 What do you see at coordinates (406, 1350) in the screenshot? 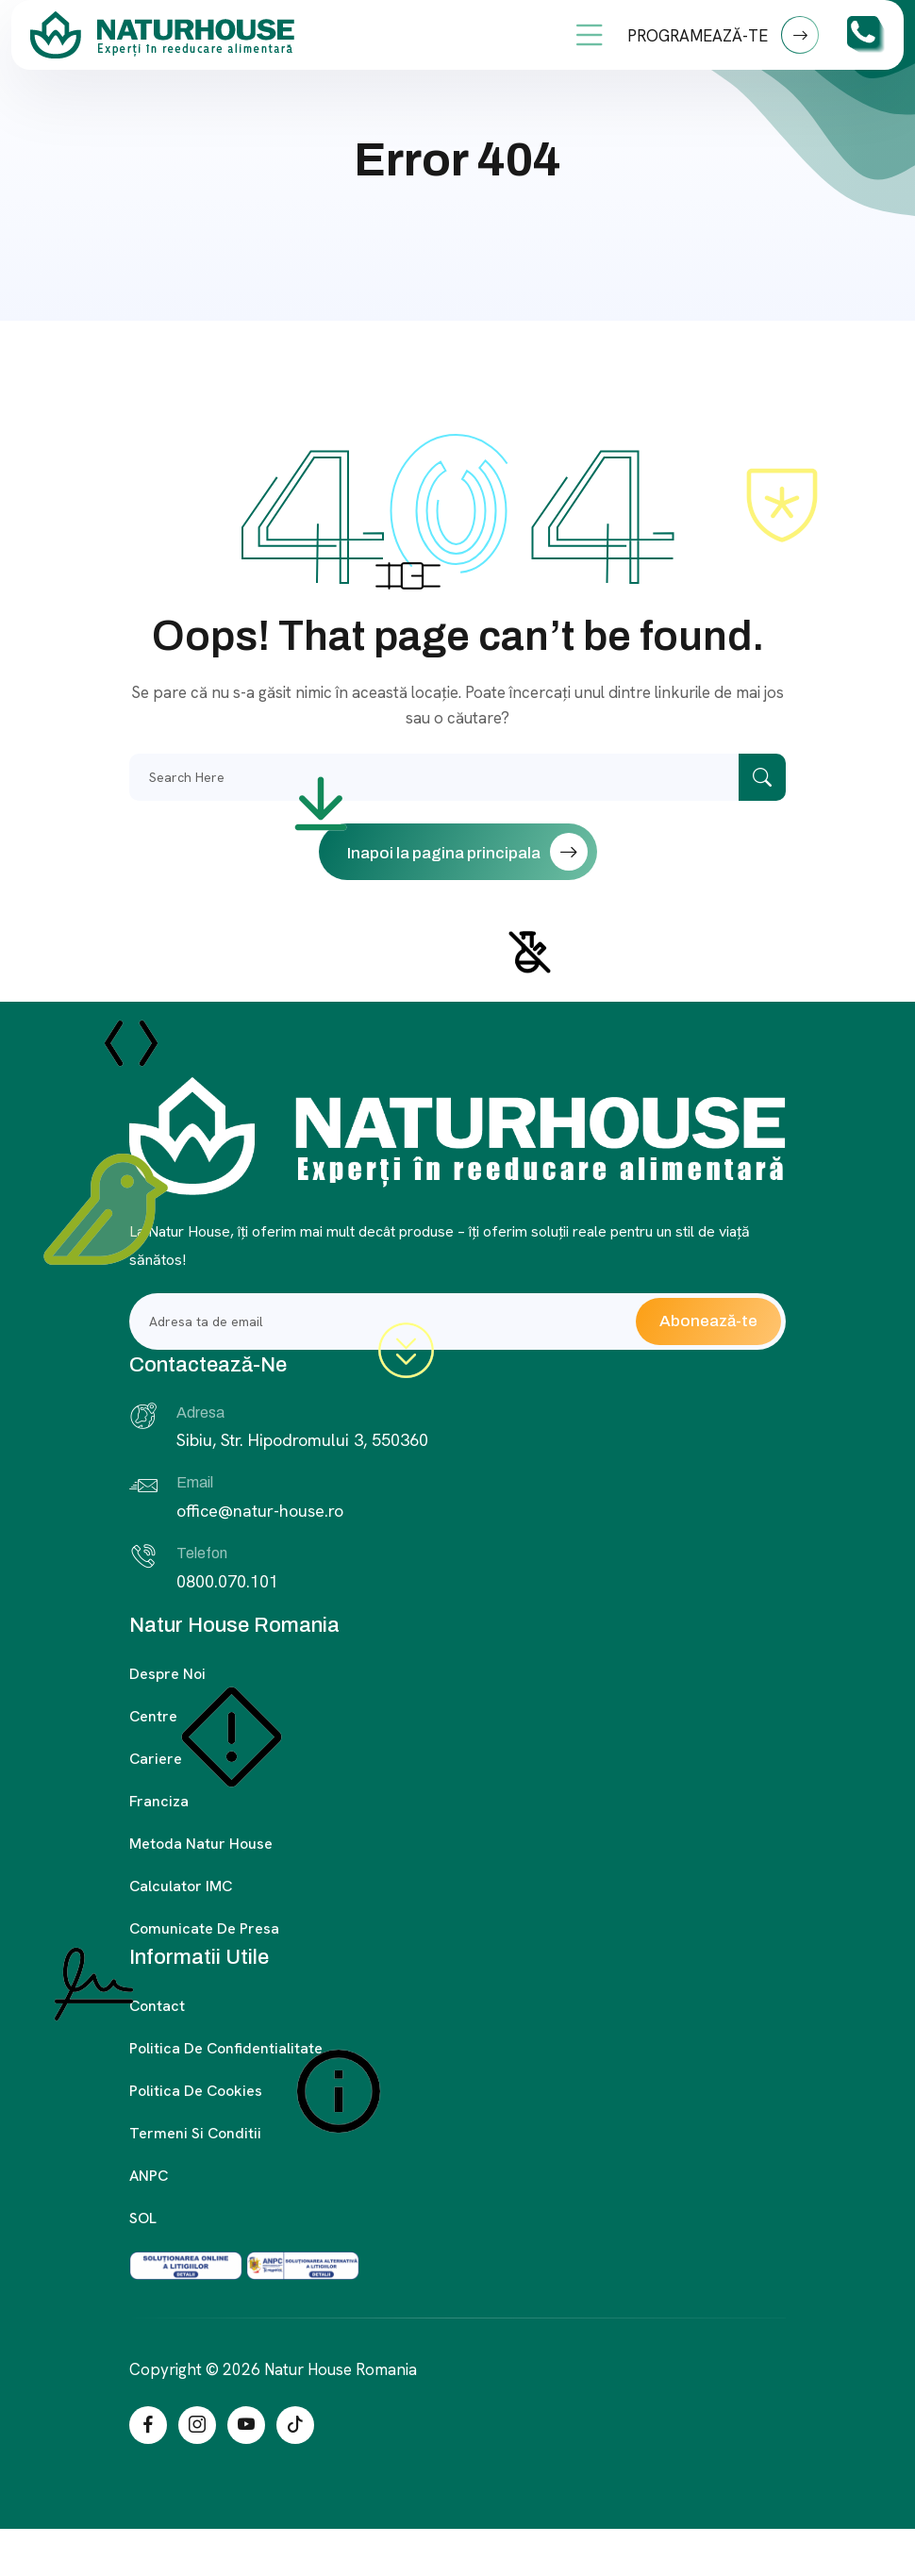
I see `expand all content below` at bounding box center [406, 1350].